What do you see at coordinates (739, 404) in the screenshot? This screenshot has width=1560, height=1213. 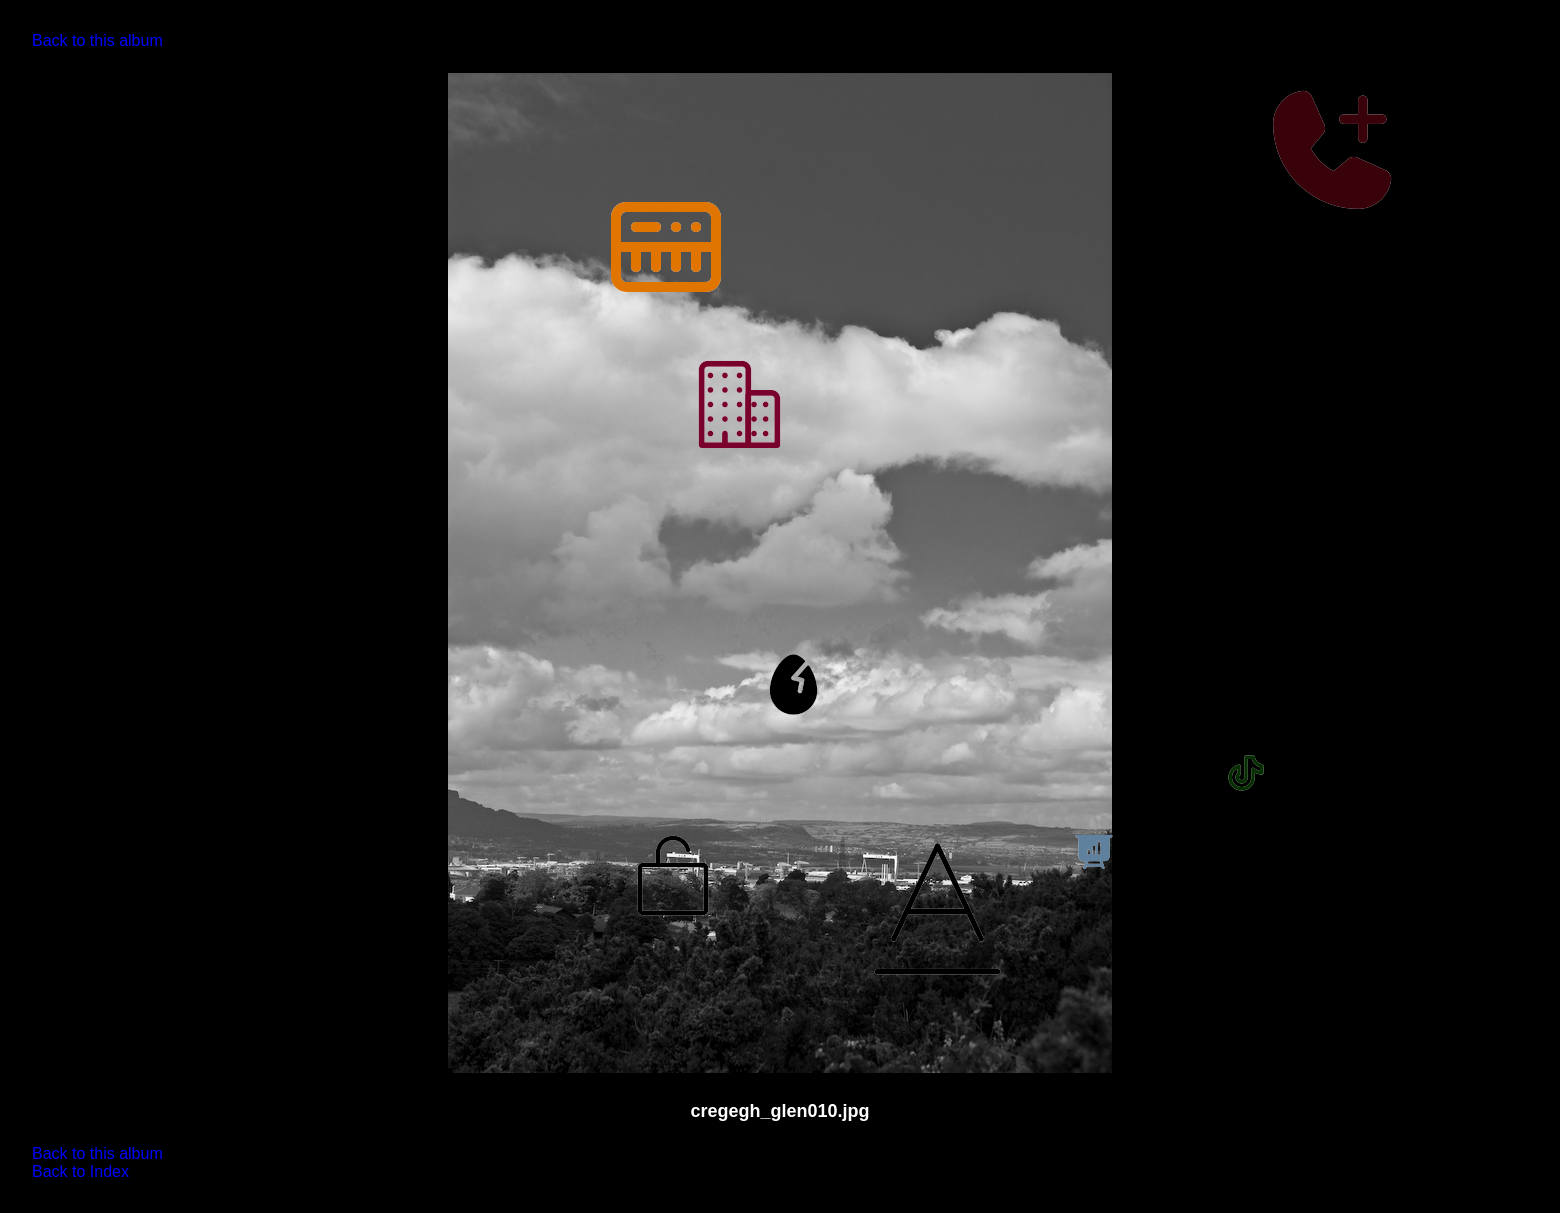 I see `view business or company information` at bounding box center [739, 404].